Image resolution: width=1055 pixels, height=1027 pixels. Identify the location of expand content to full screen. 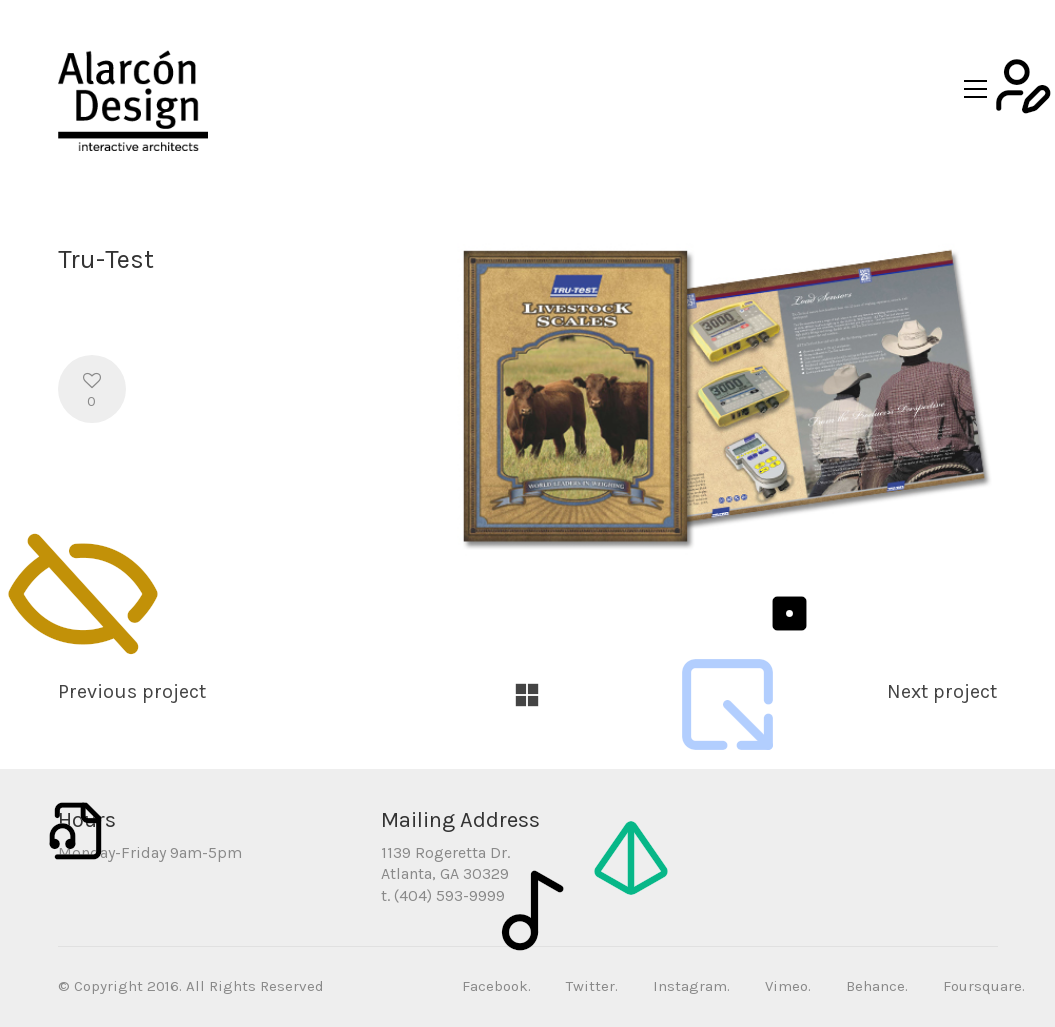
(727, 704).